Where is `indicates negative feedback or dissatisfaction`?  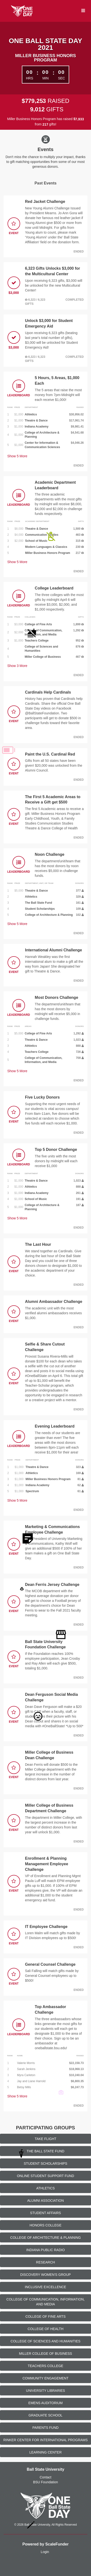
indicates negative feedback or dissatisfaction is located at coordinates (38, 1716).